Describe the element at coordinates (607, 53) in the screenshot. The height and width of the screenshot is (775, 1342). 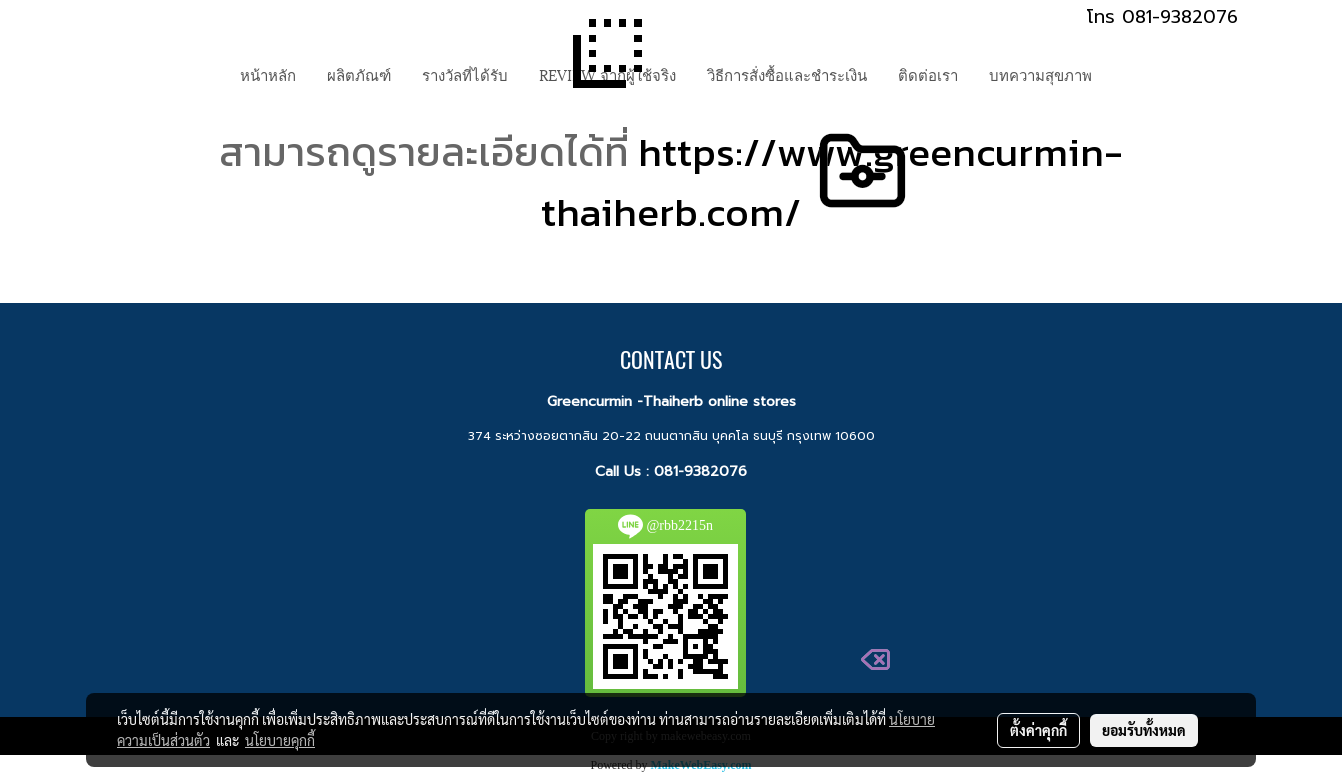
I see `send element to back of layer stack` at that location.